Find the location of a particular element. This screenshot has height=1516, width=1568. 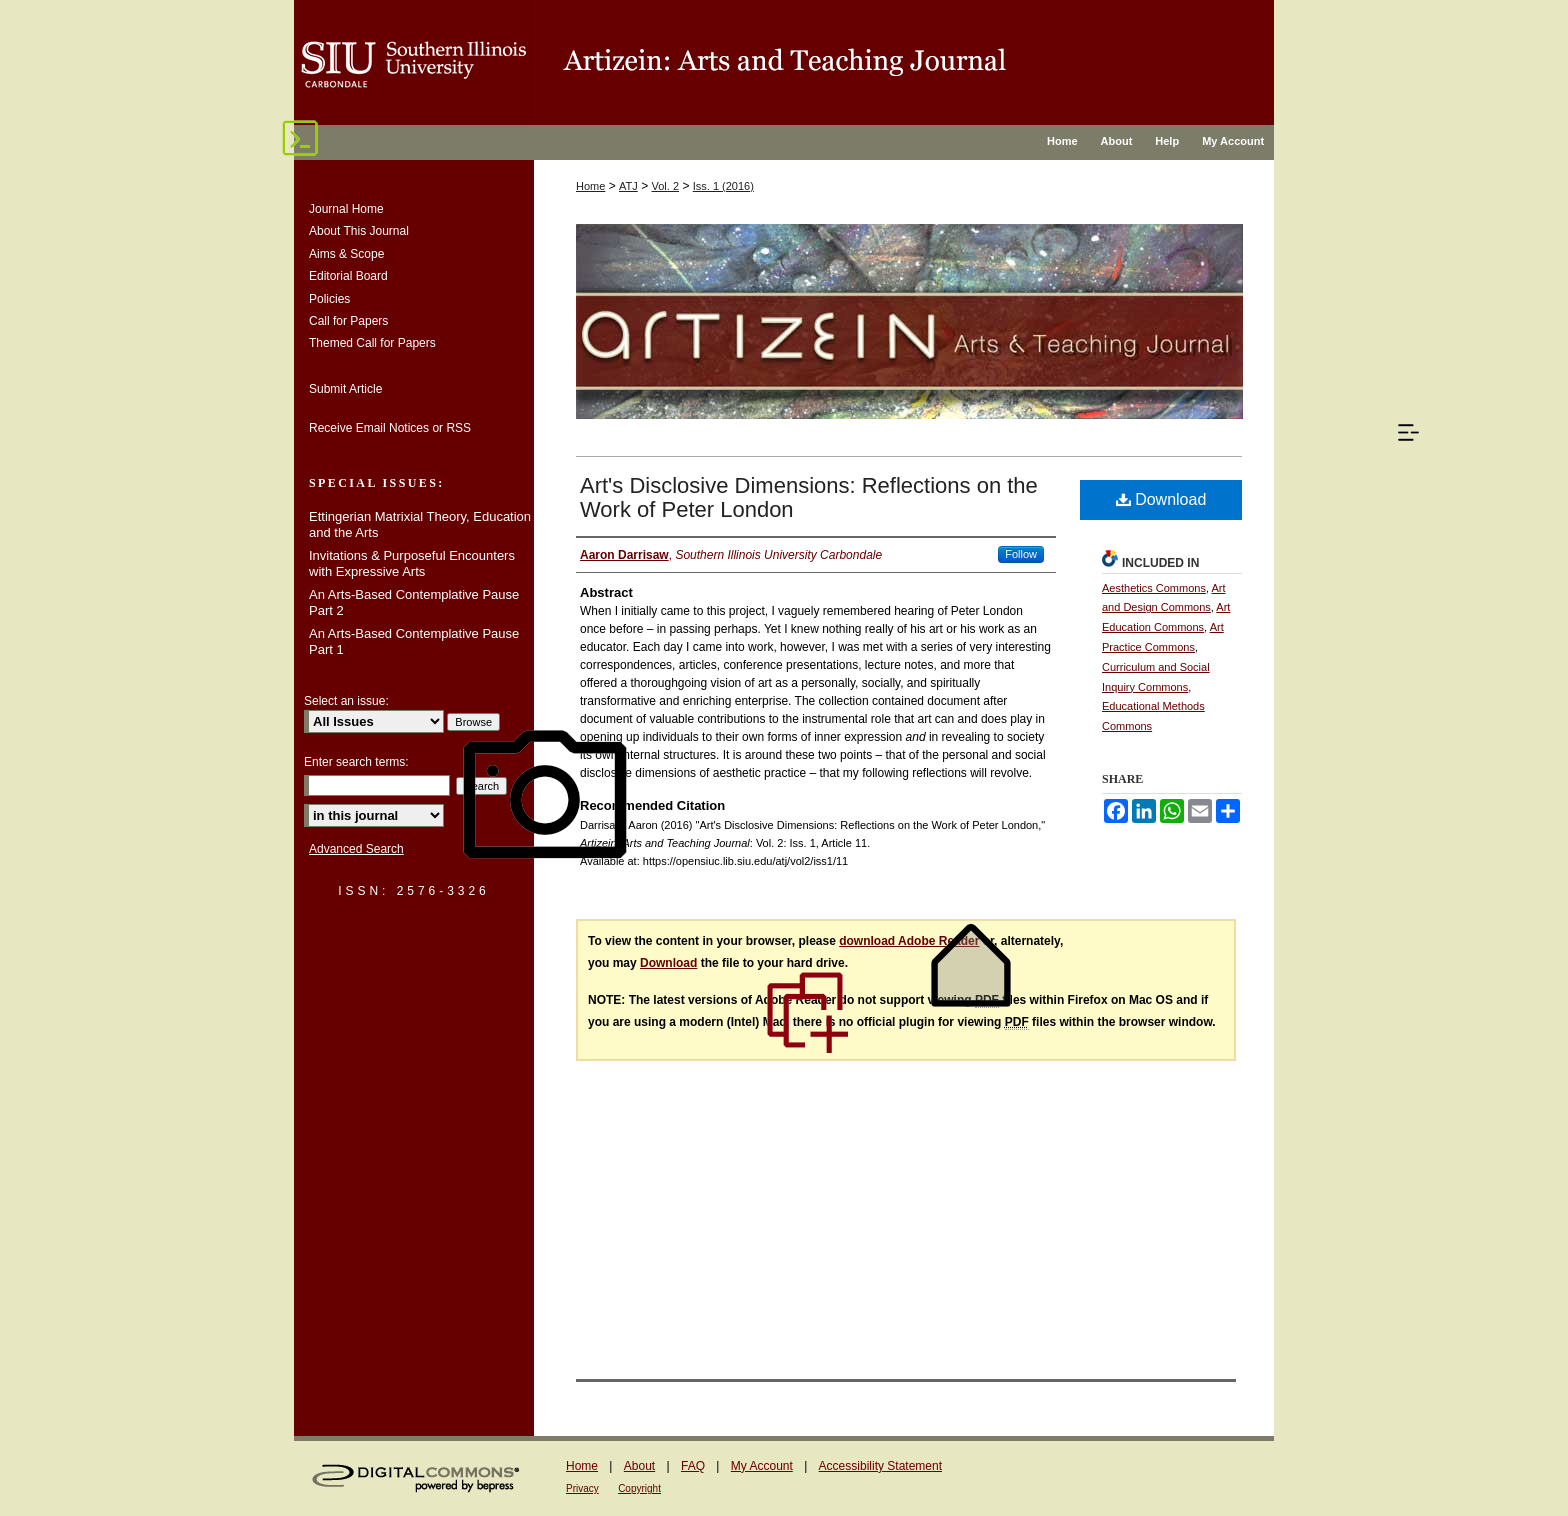

take a photo or screenshot is located at coordinates (545, 800).